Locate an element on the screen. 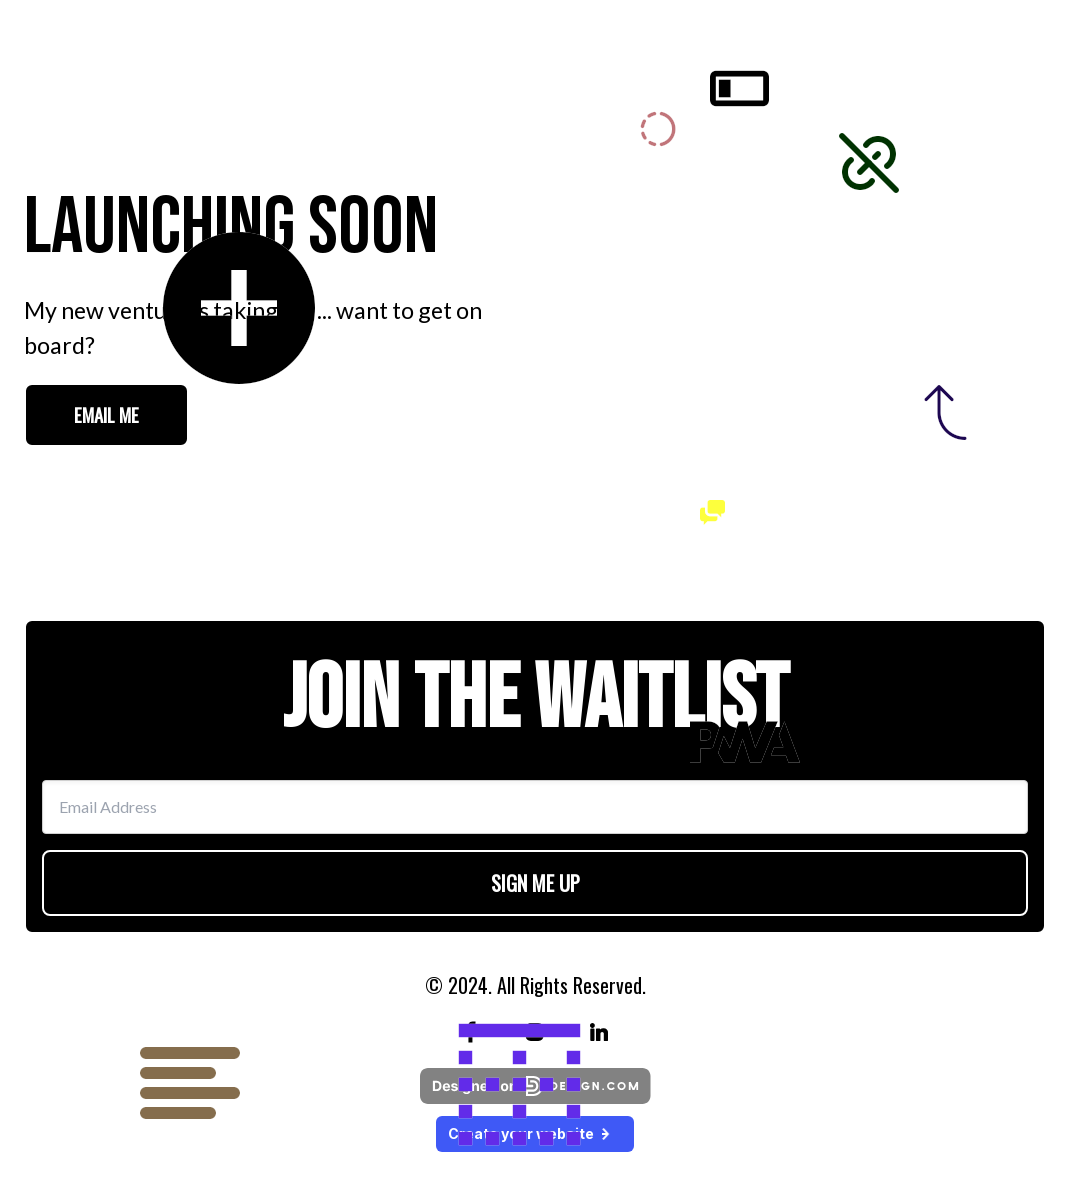  progressive web app logo is located at coordinates (745, 742).